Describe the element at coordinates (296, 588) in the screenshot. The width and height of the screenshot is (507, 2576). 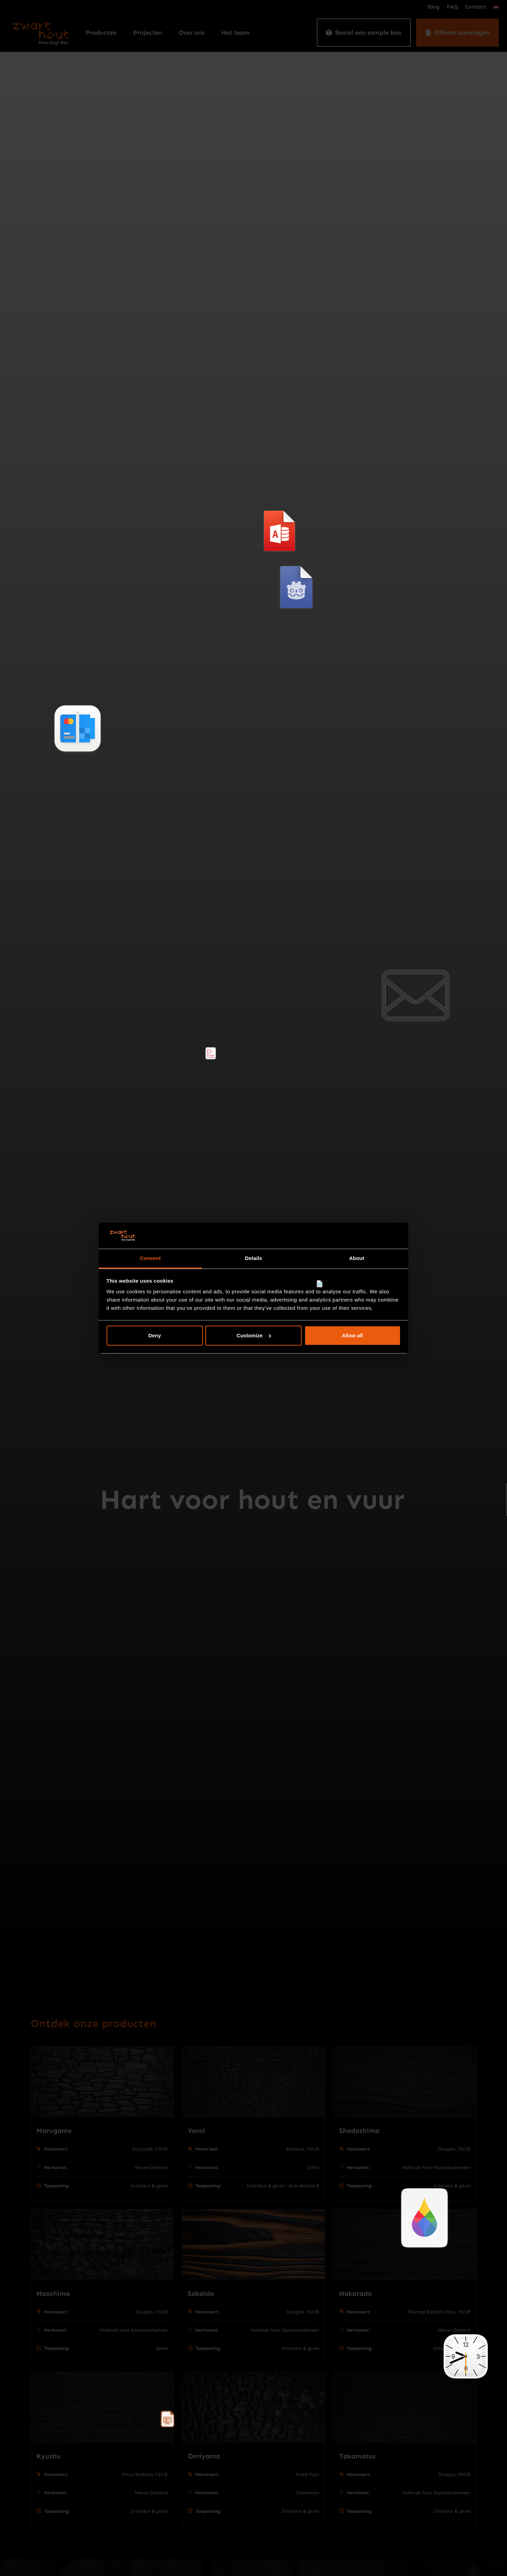
I see `a godot game engine project file` at that location.